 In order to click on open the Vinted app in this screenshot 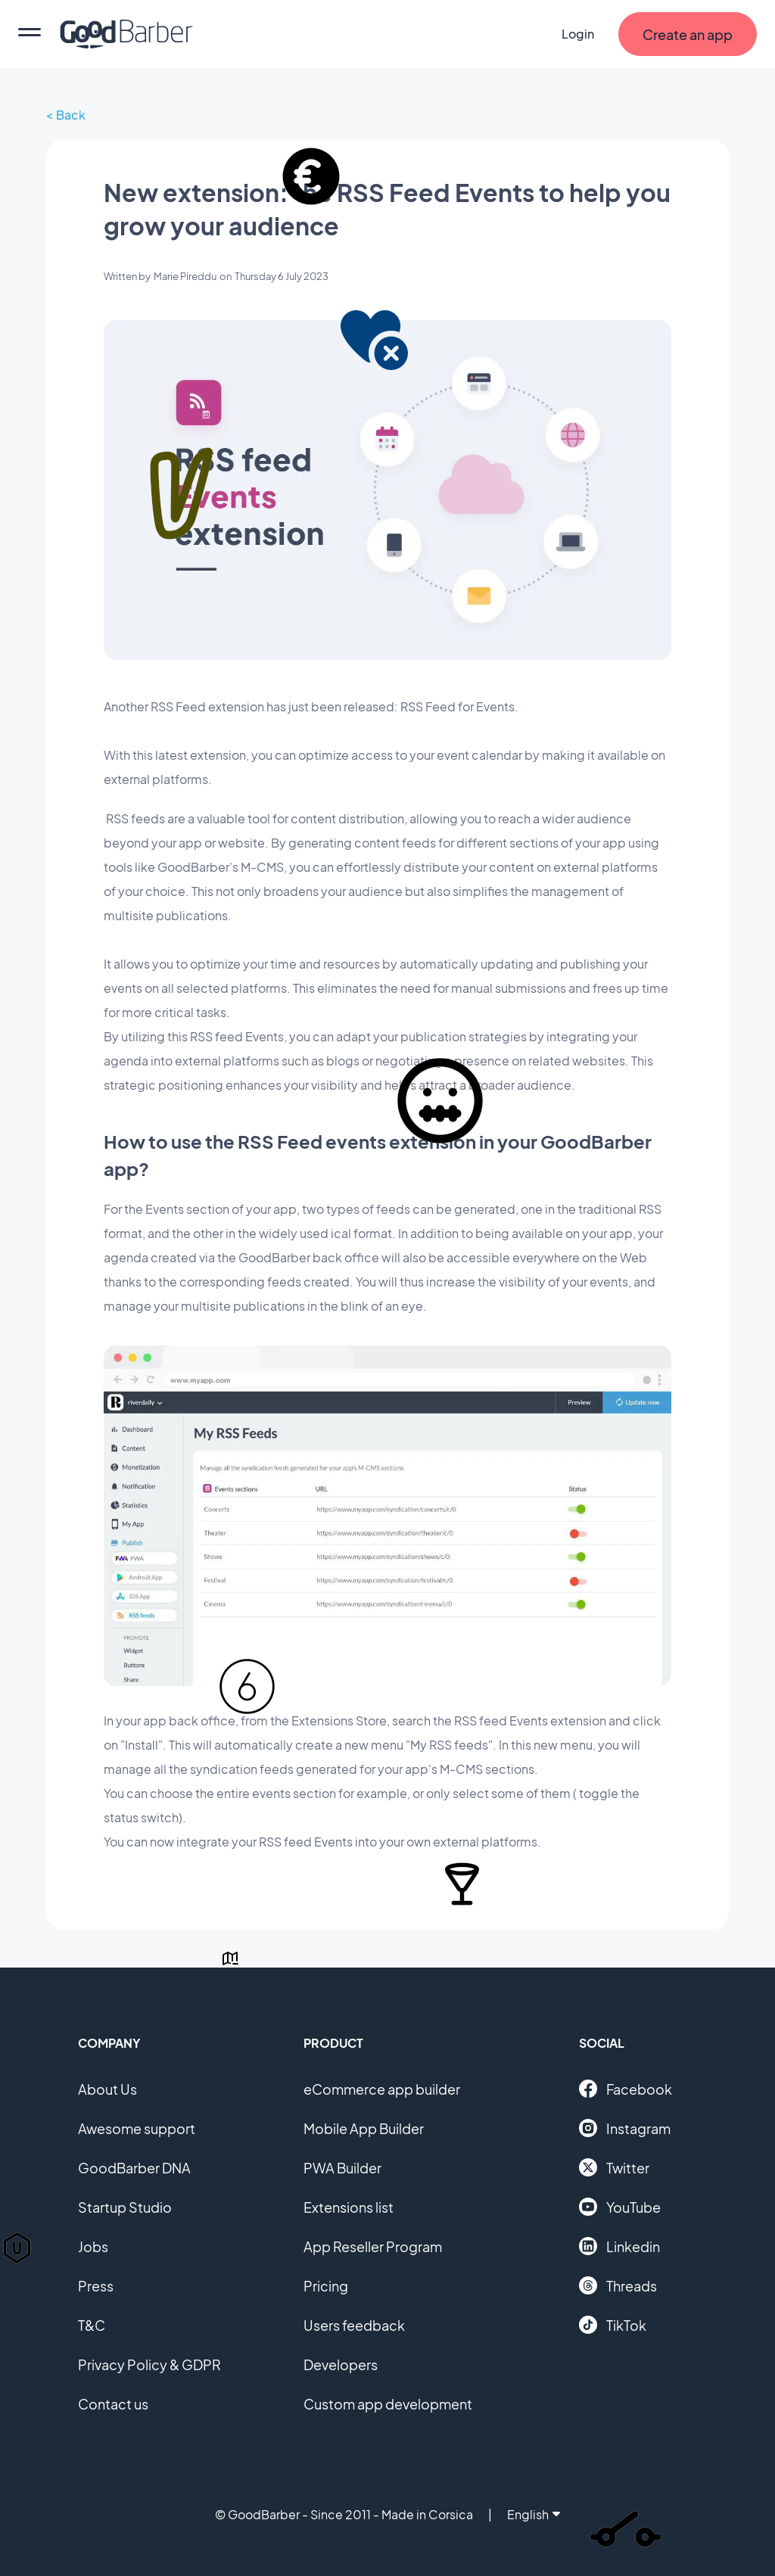, I will do `click(179, 493)`.